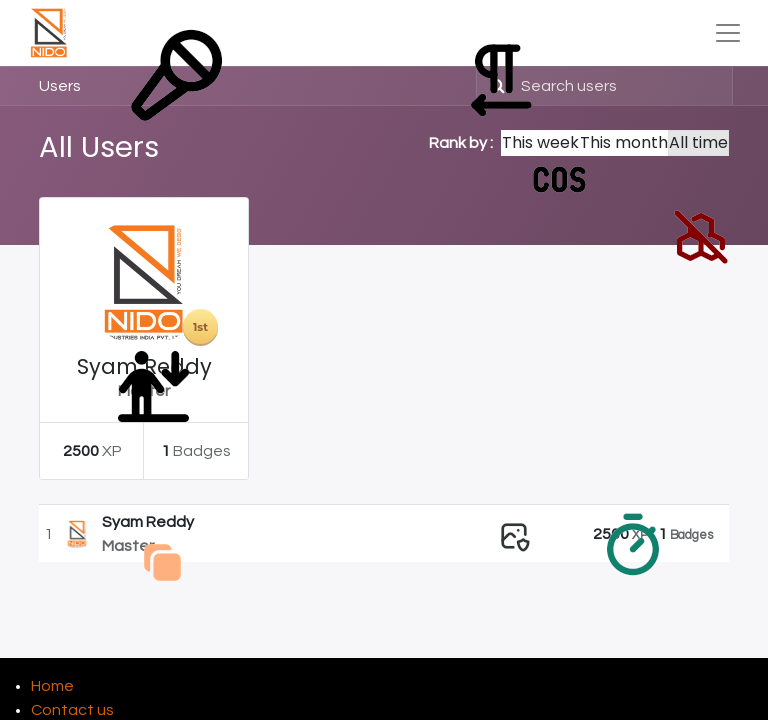  What do you see at coordinates (153, 386) in the screenshot?
I see `download user profile` at bounding box center [153, 386].